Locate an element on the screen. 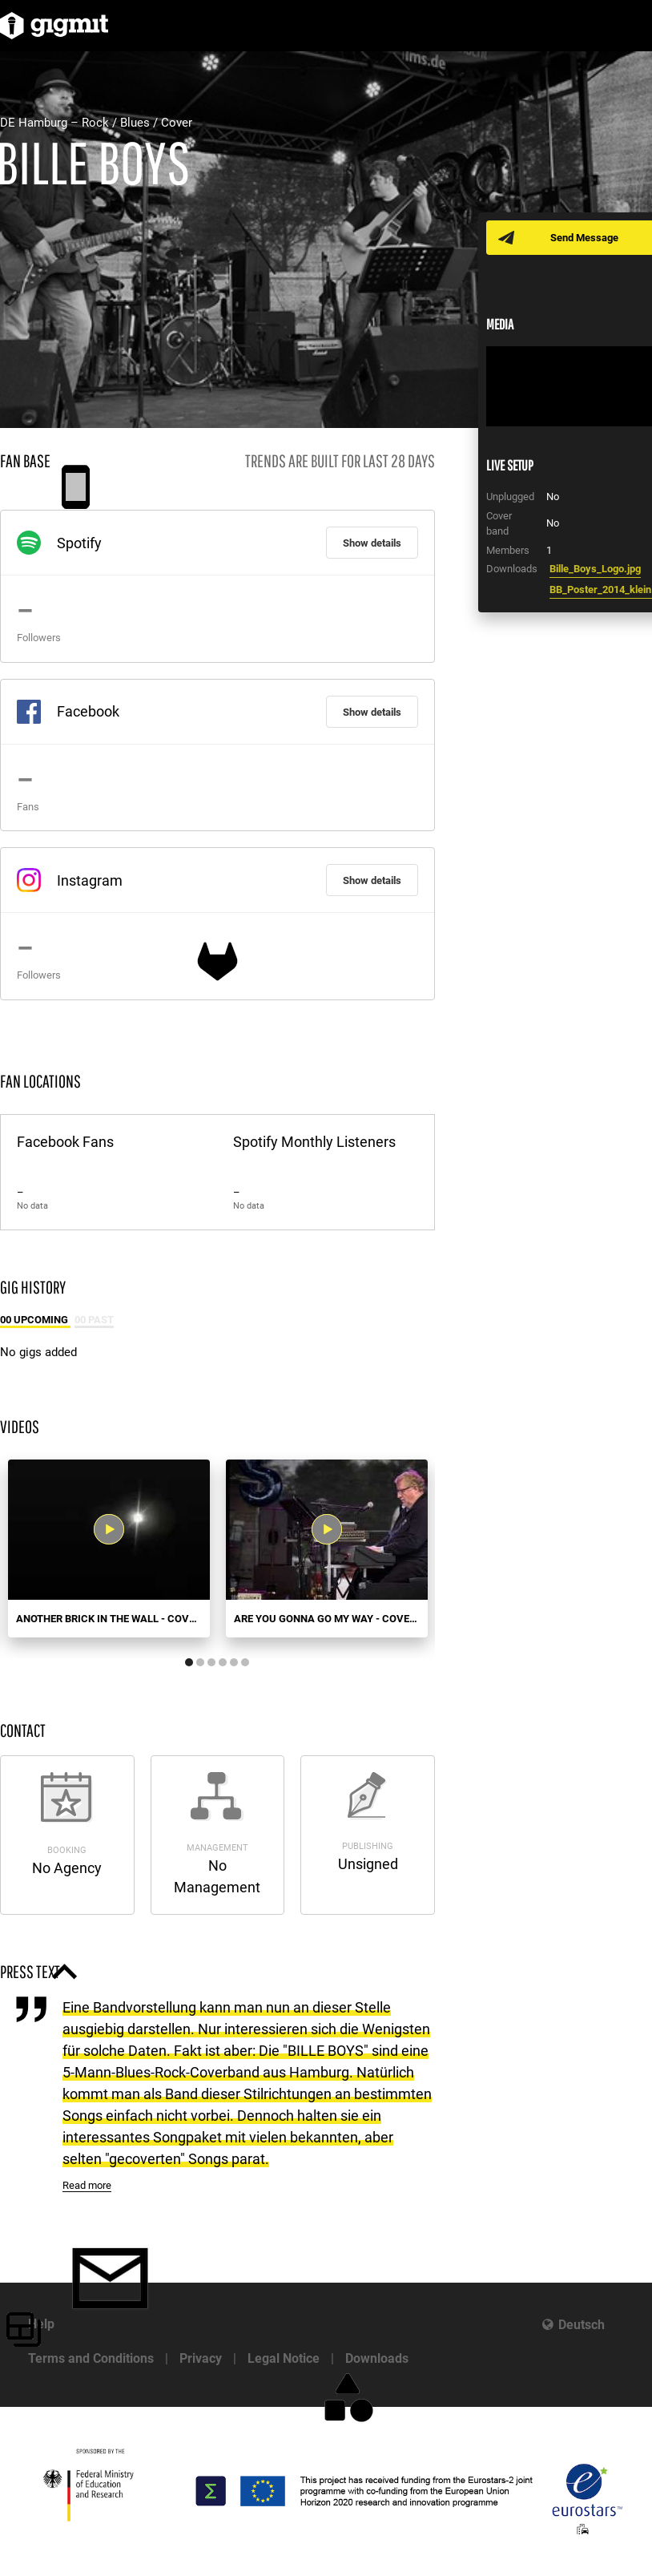 The height and width of the screenshot is (2576, 652). collapse an expanded section or menu is located at coordinates (64, 1972).